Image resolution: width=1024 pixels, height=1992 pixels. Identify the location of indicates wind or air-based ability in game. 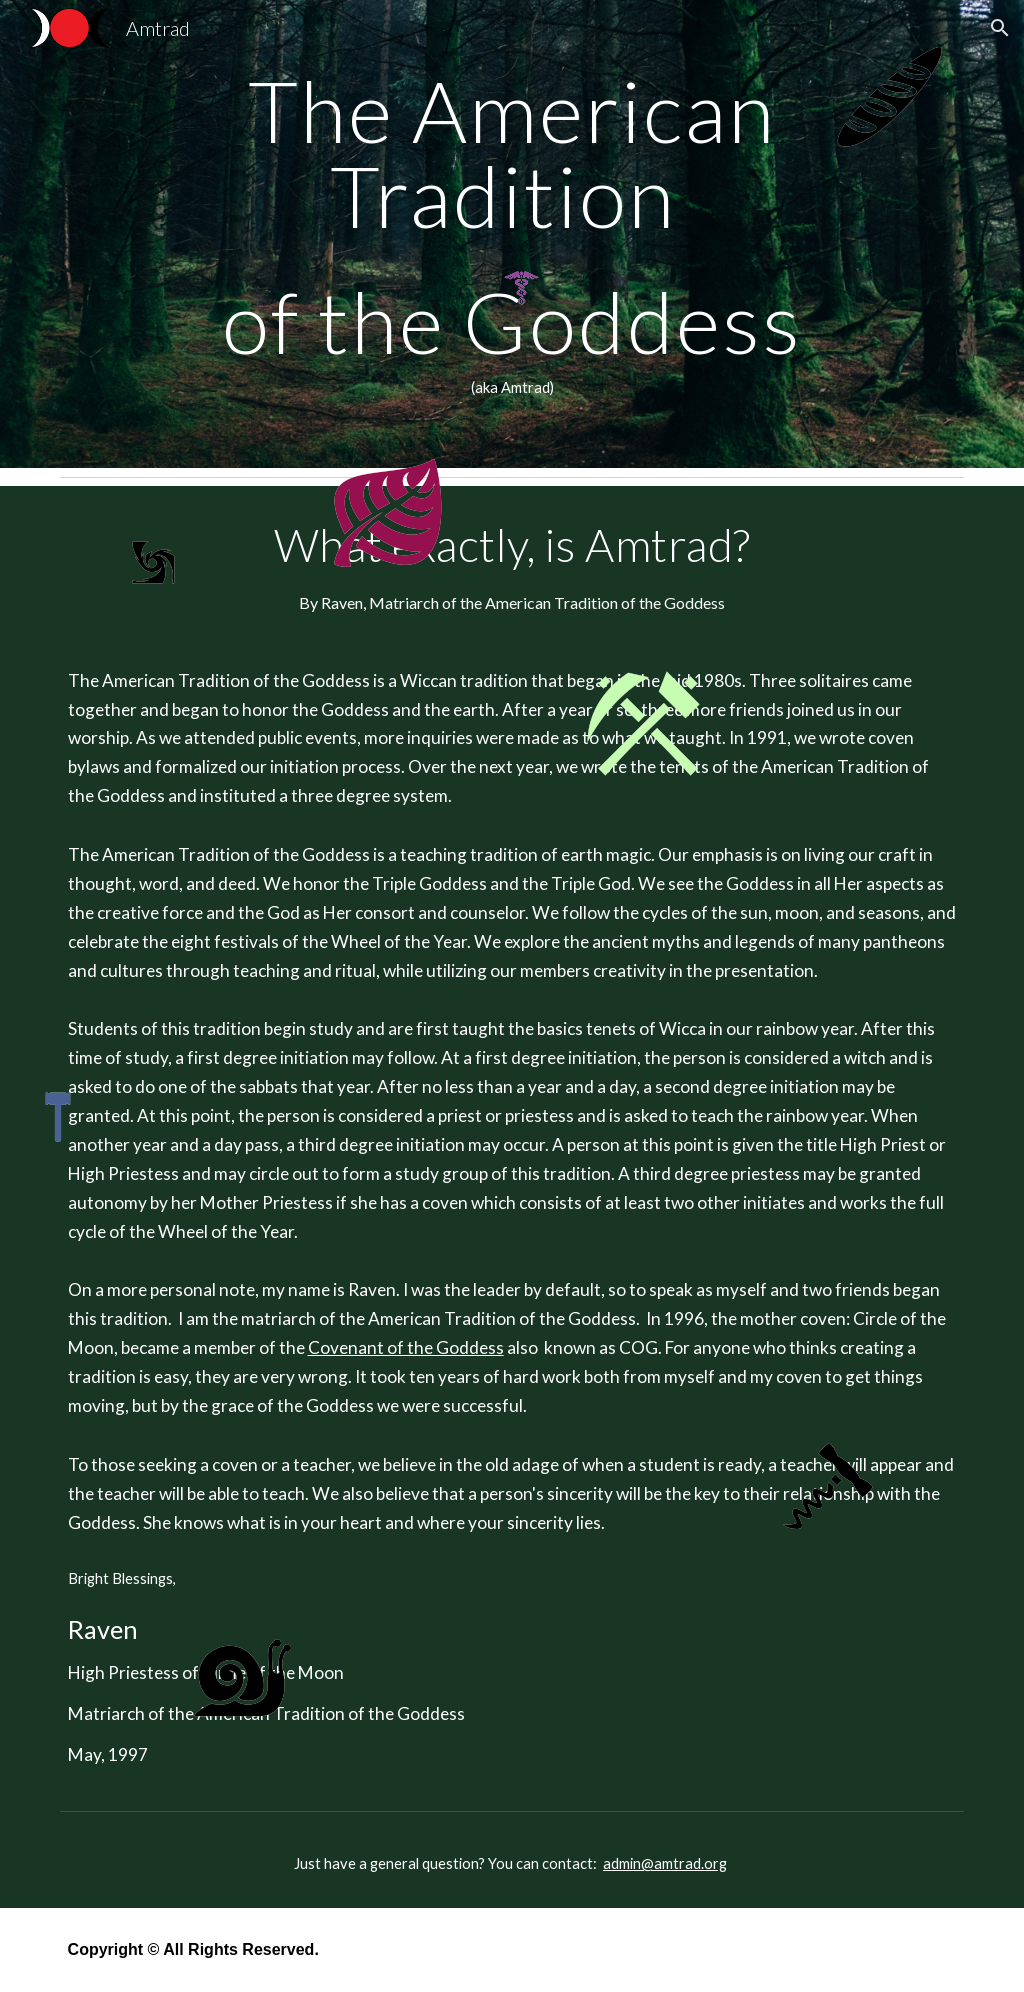
(153, 562).